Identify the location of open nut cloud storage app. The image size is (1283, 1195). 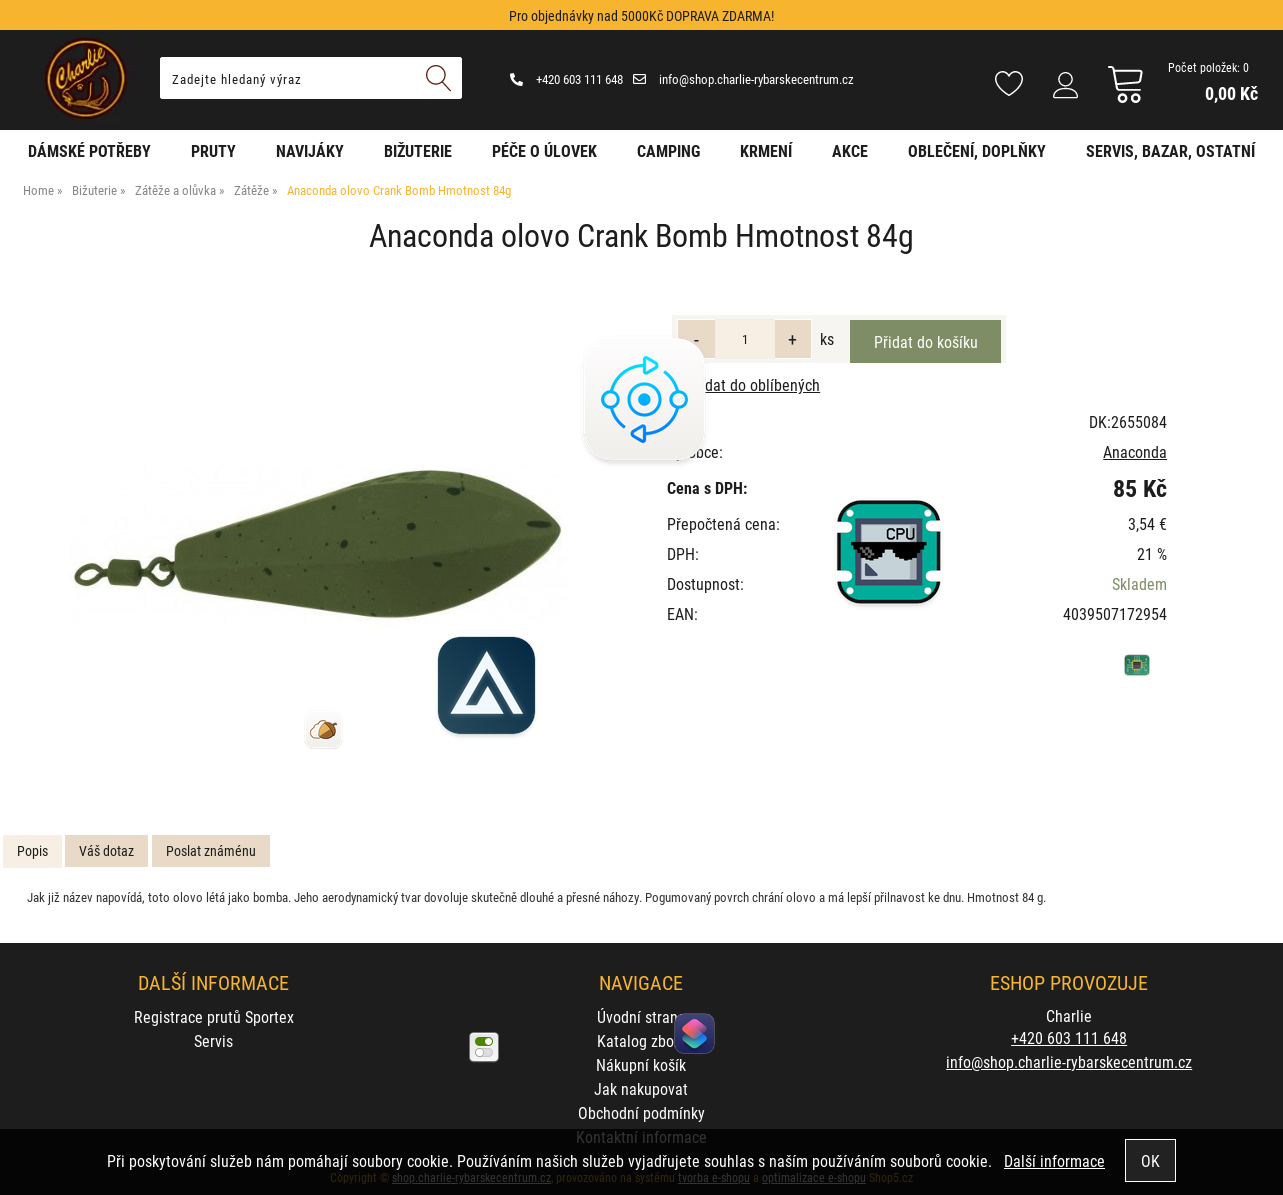
(323, 729).